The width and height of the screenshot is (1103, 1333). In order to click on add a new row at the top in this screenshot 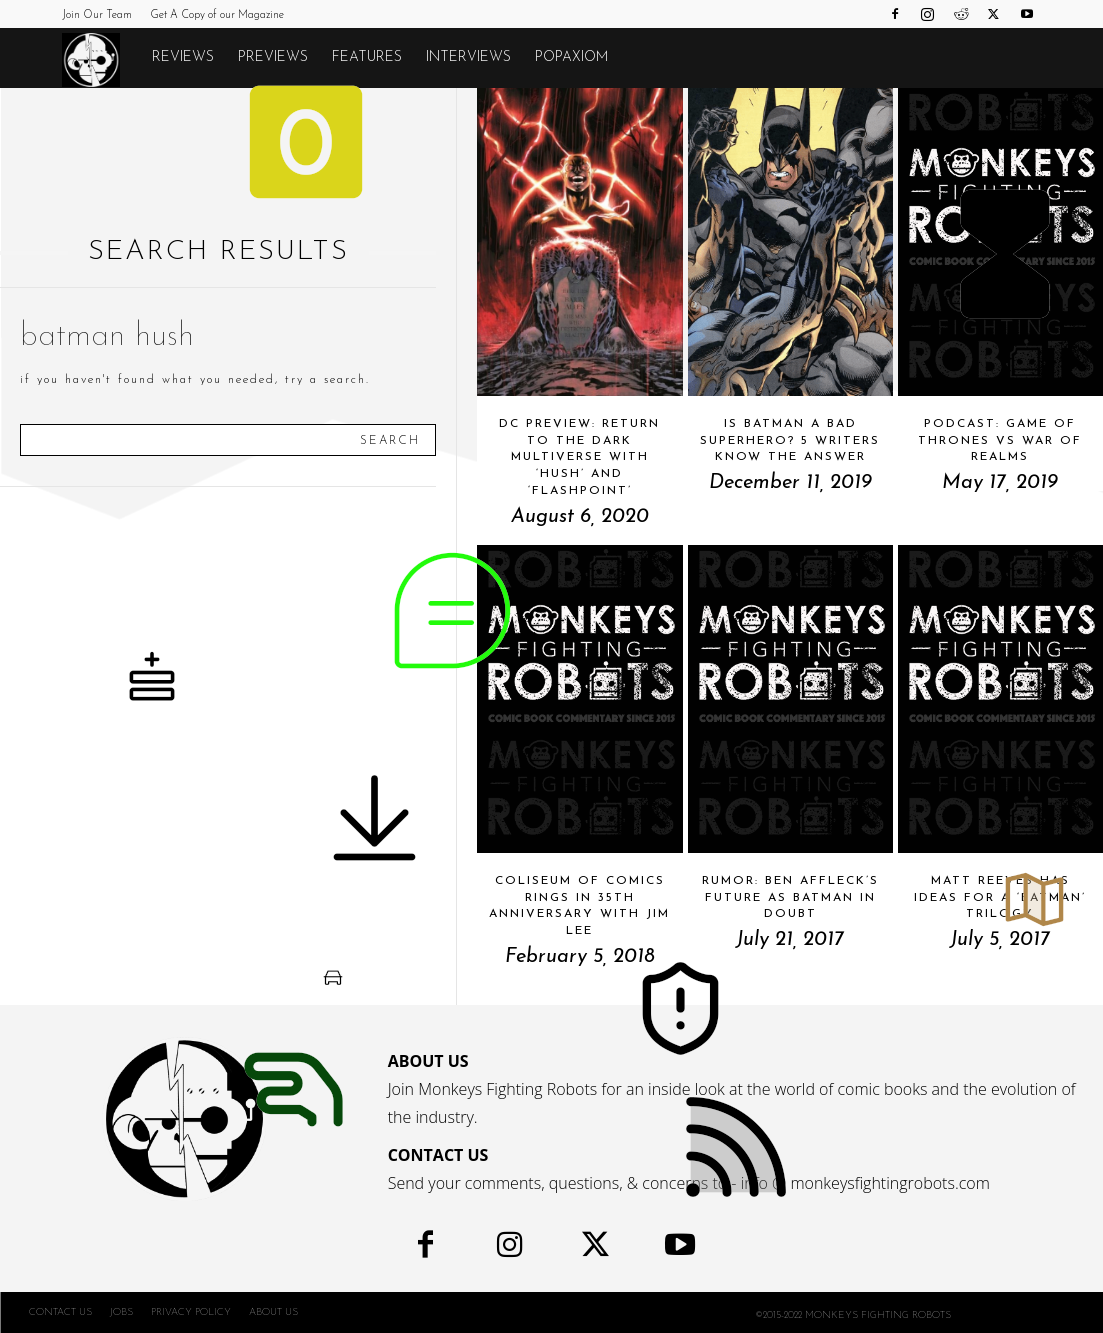, I will do `click(152, 680)`.